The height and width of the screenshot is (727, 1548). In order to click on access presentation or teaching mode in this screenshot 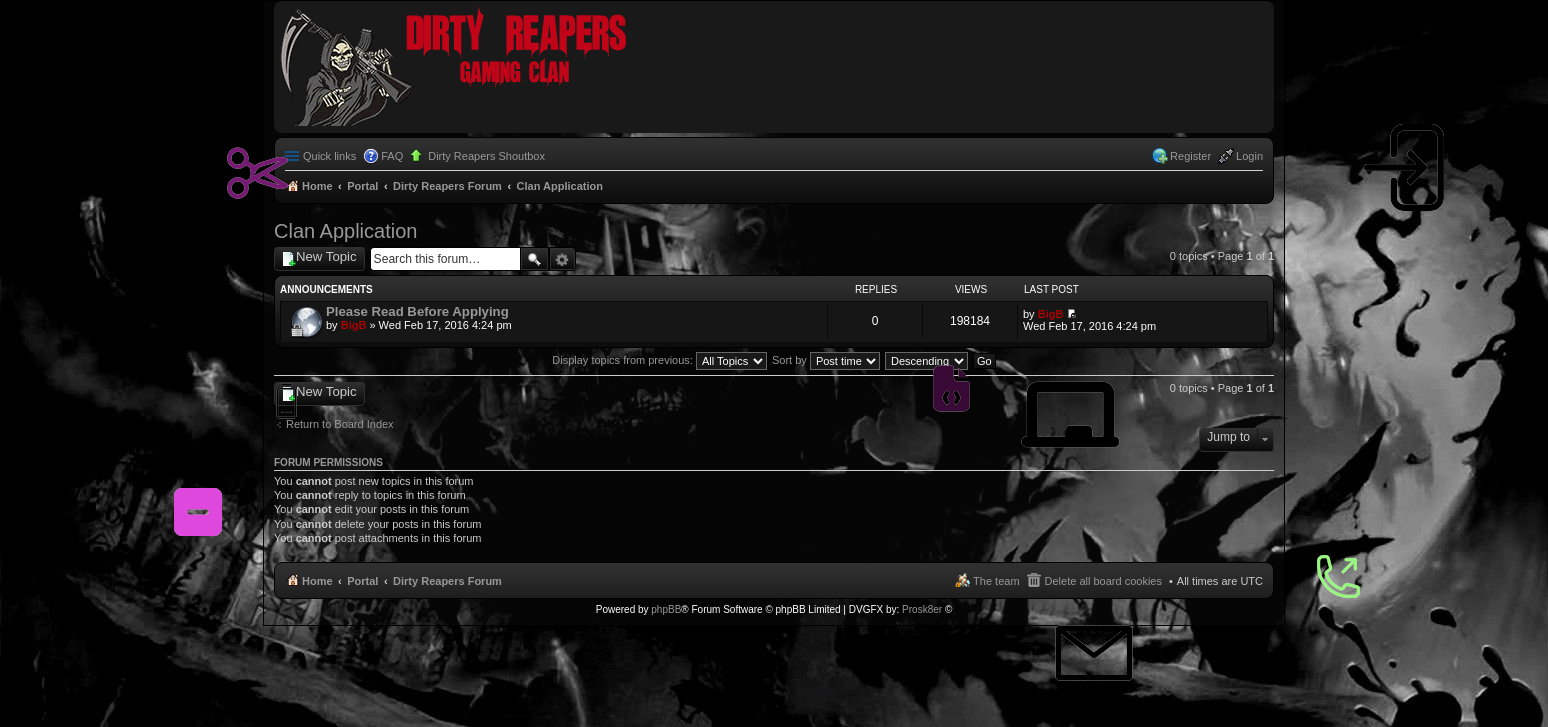, I will do `click(1070, 414)`.